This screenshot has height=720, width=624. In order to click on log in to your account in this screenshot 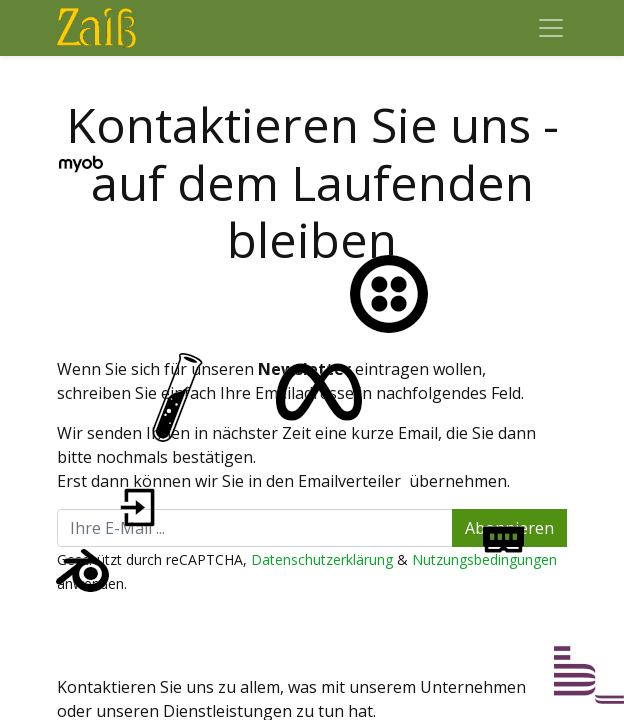, I will do `click(139, 507)`.